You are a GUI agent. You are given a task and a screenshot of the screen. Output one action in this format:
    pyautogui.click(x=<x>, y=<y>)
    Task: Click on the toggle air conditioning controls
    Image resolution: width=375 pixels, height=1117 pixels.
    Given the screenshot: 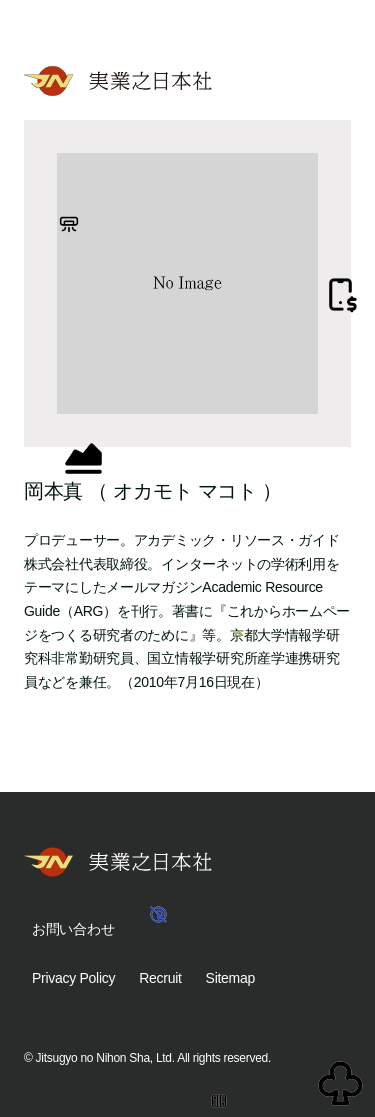 What is the action you would take?
    pyautogui.click(x=69, y=224)
    